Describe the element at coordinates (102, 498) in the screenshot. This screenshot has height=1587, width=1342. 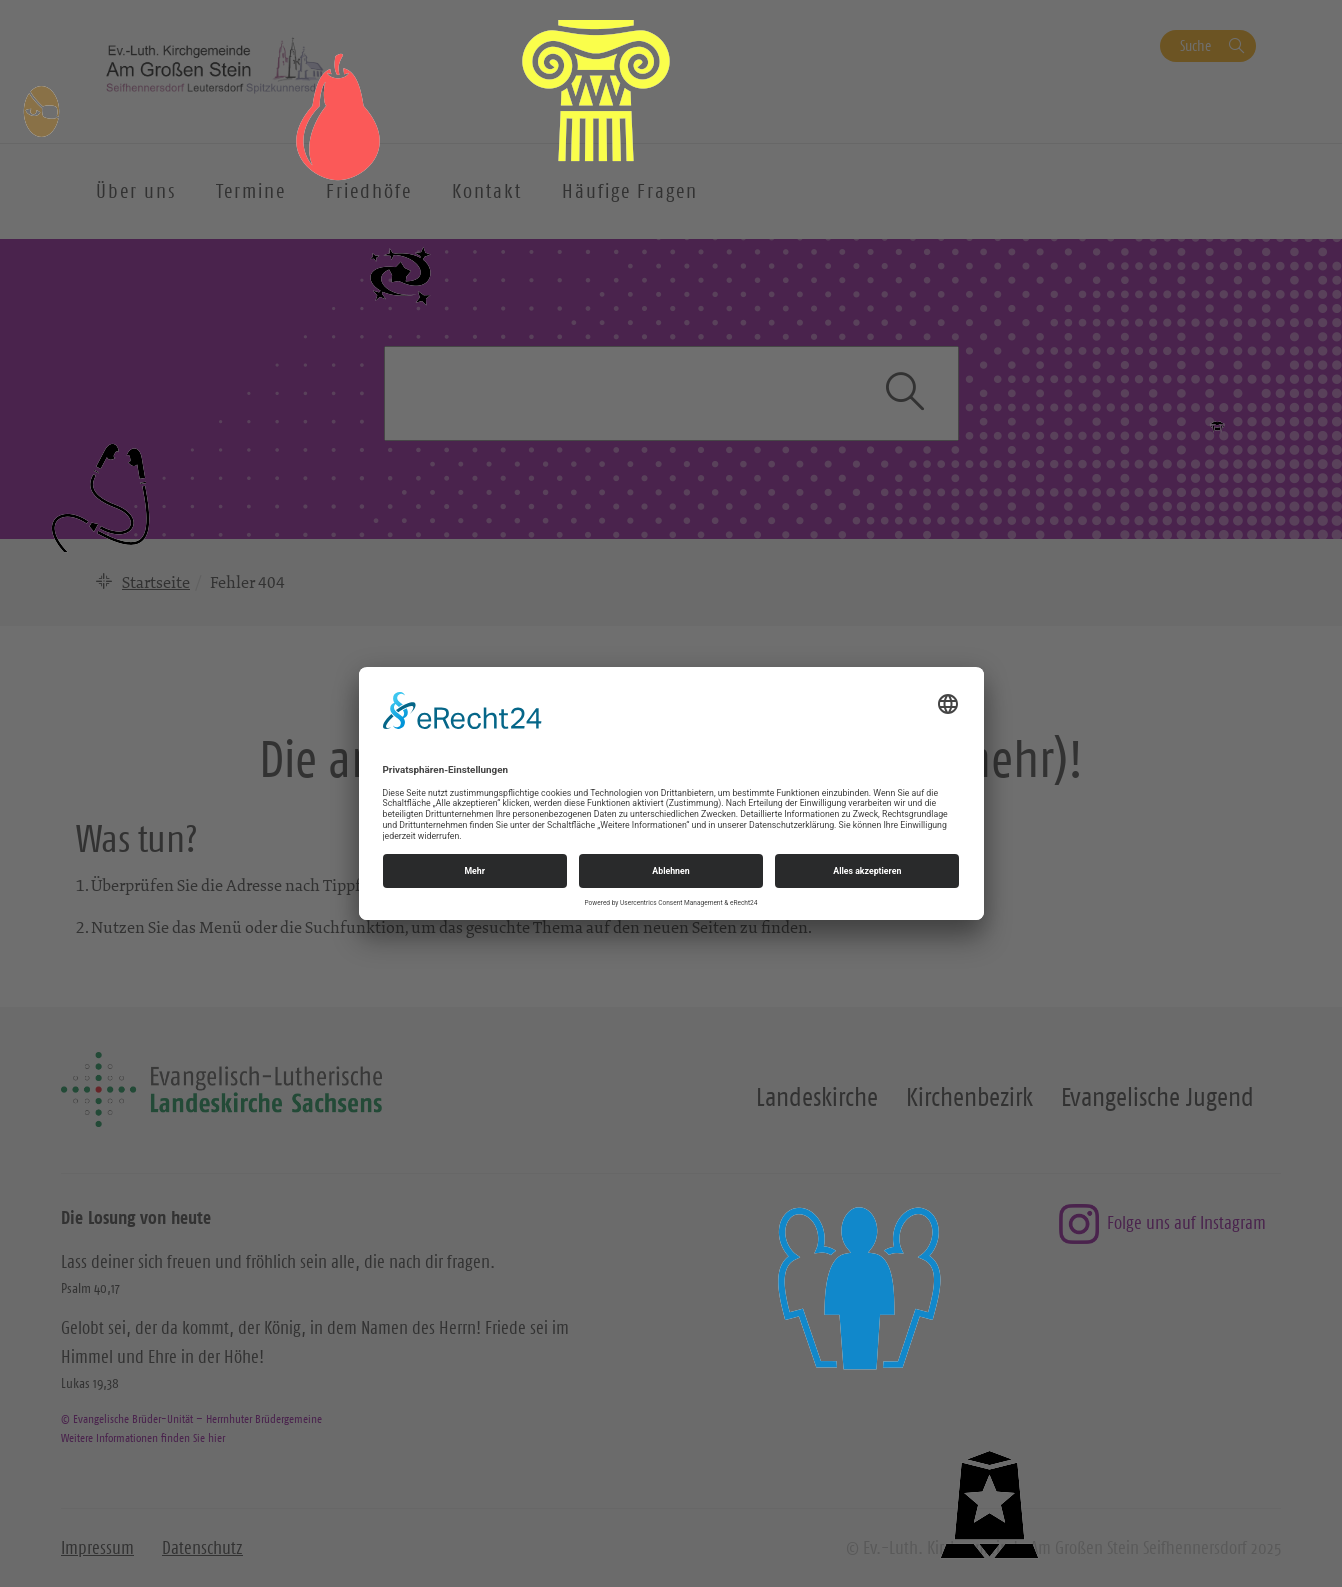
I see `connect to wireless earbuds` at that location.